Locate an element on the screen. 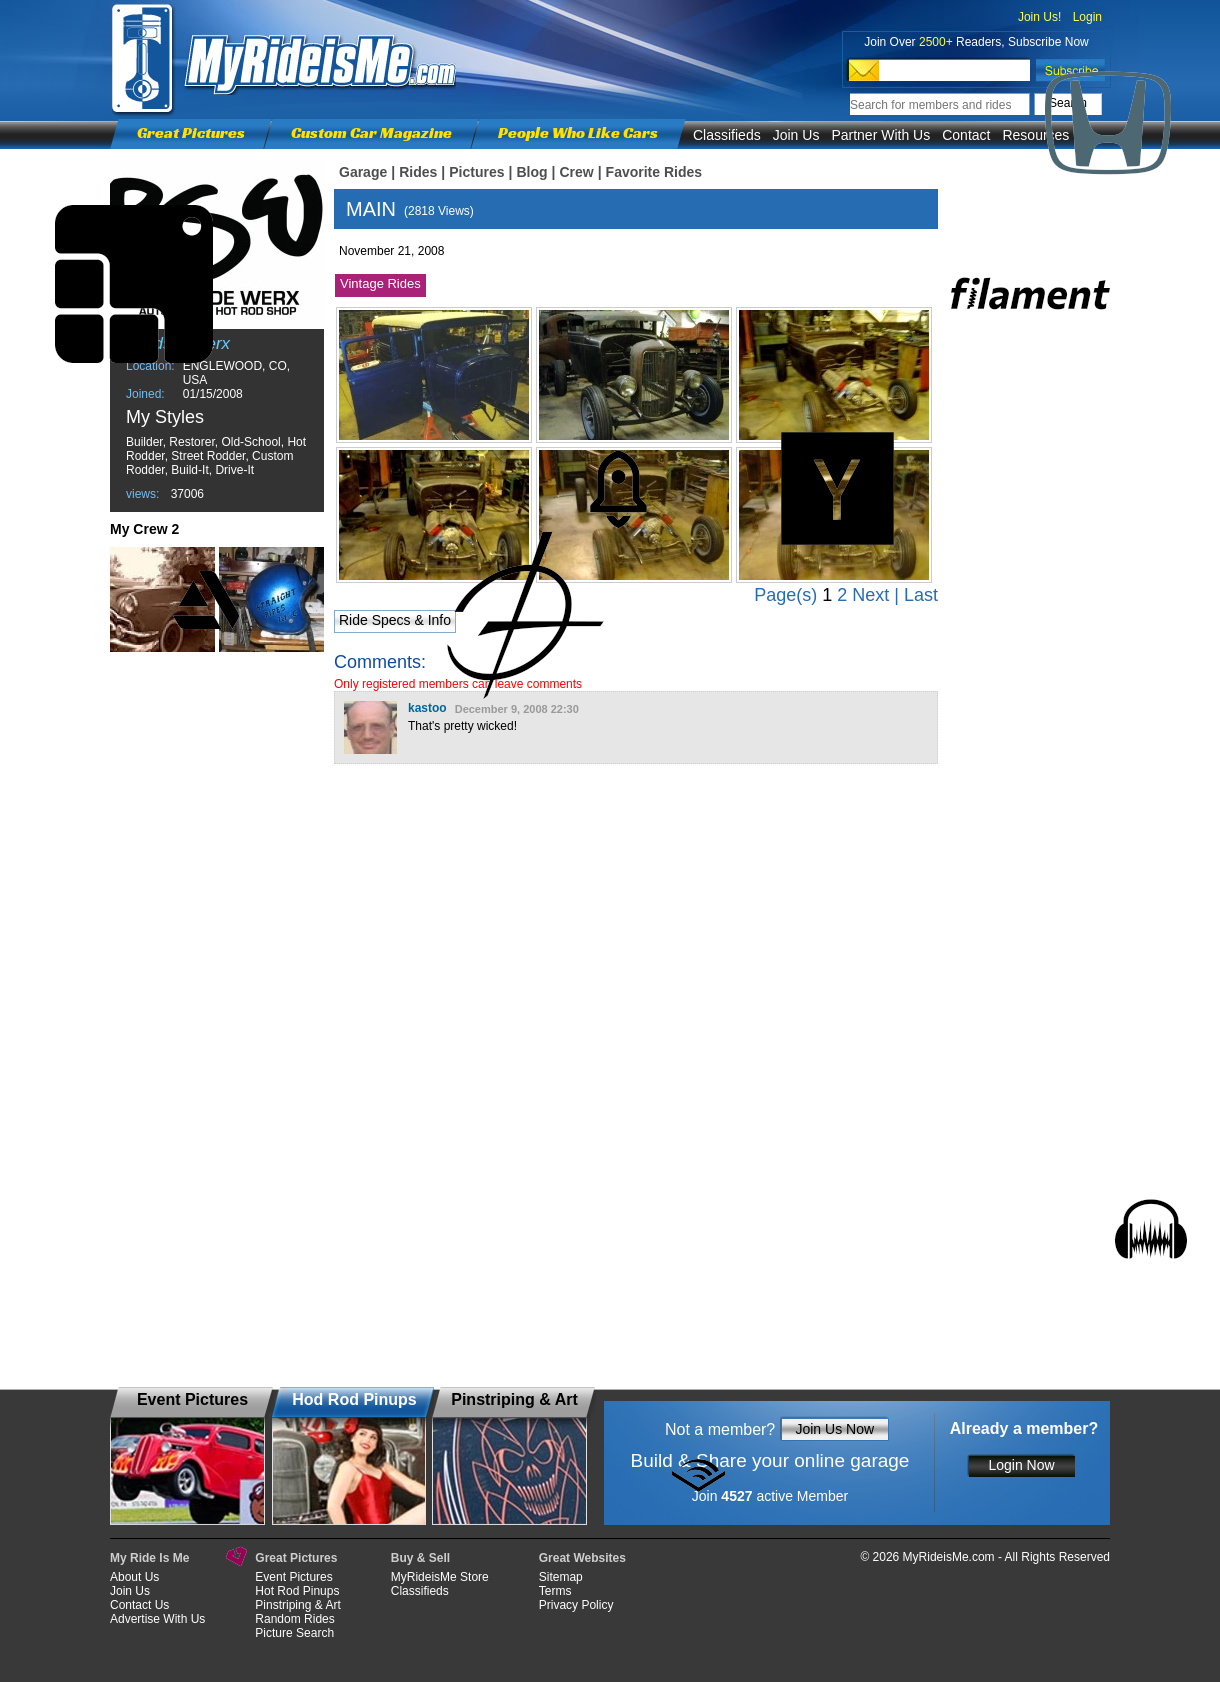  bohemia interactive company logo is located at coordinates (525, 615).